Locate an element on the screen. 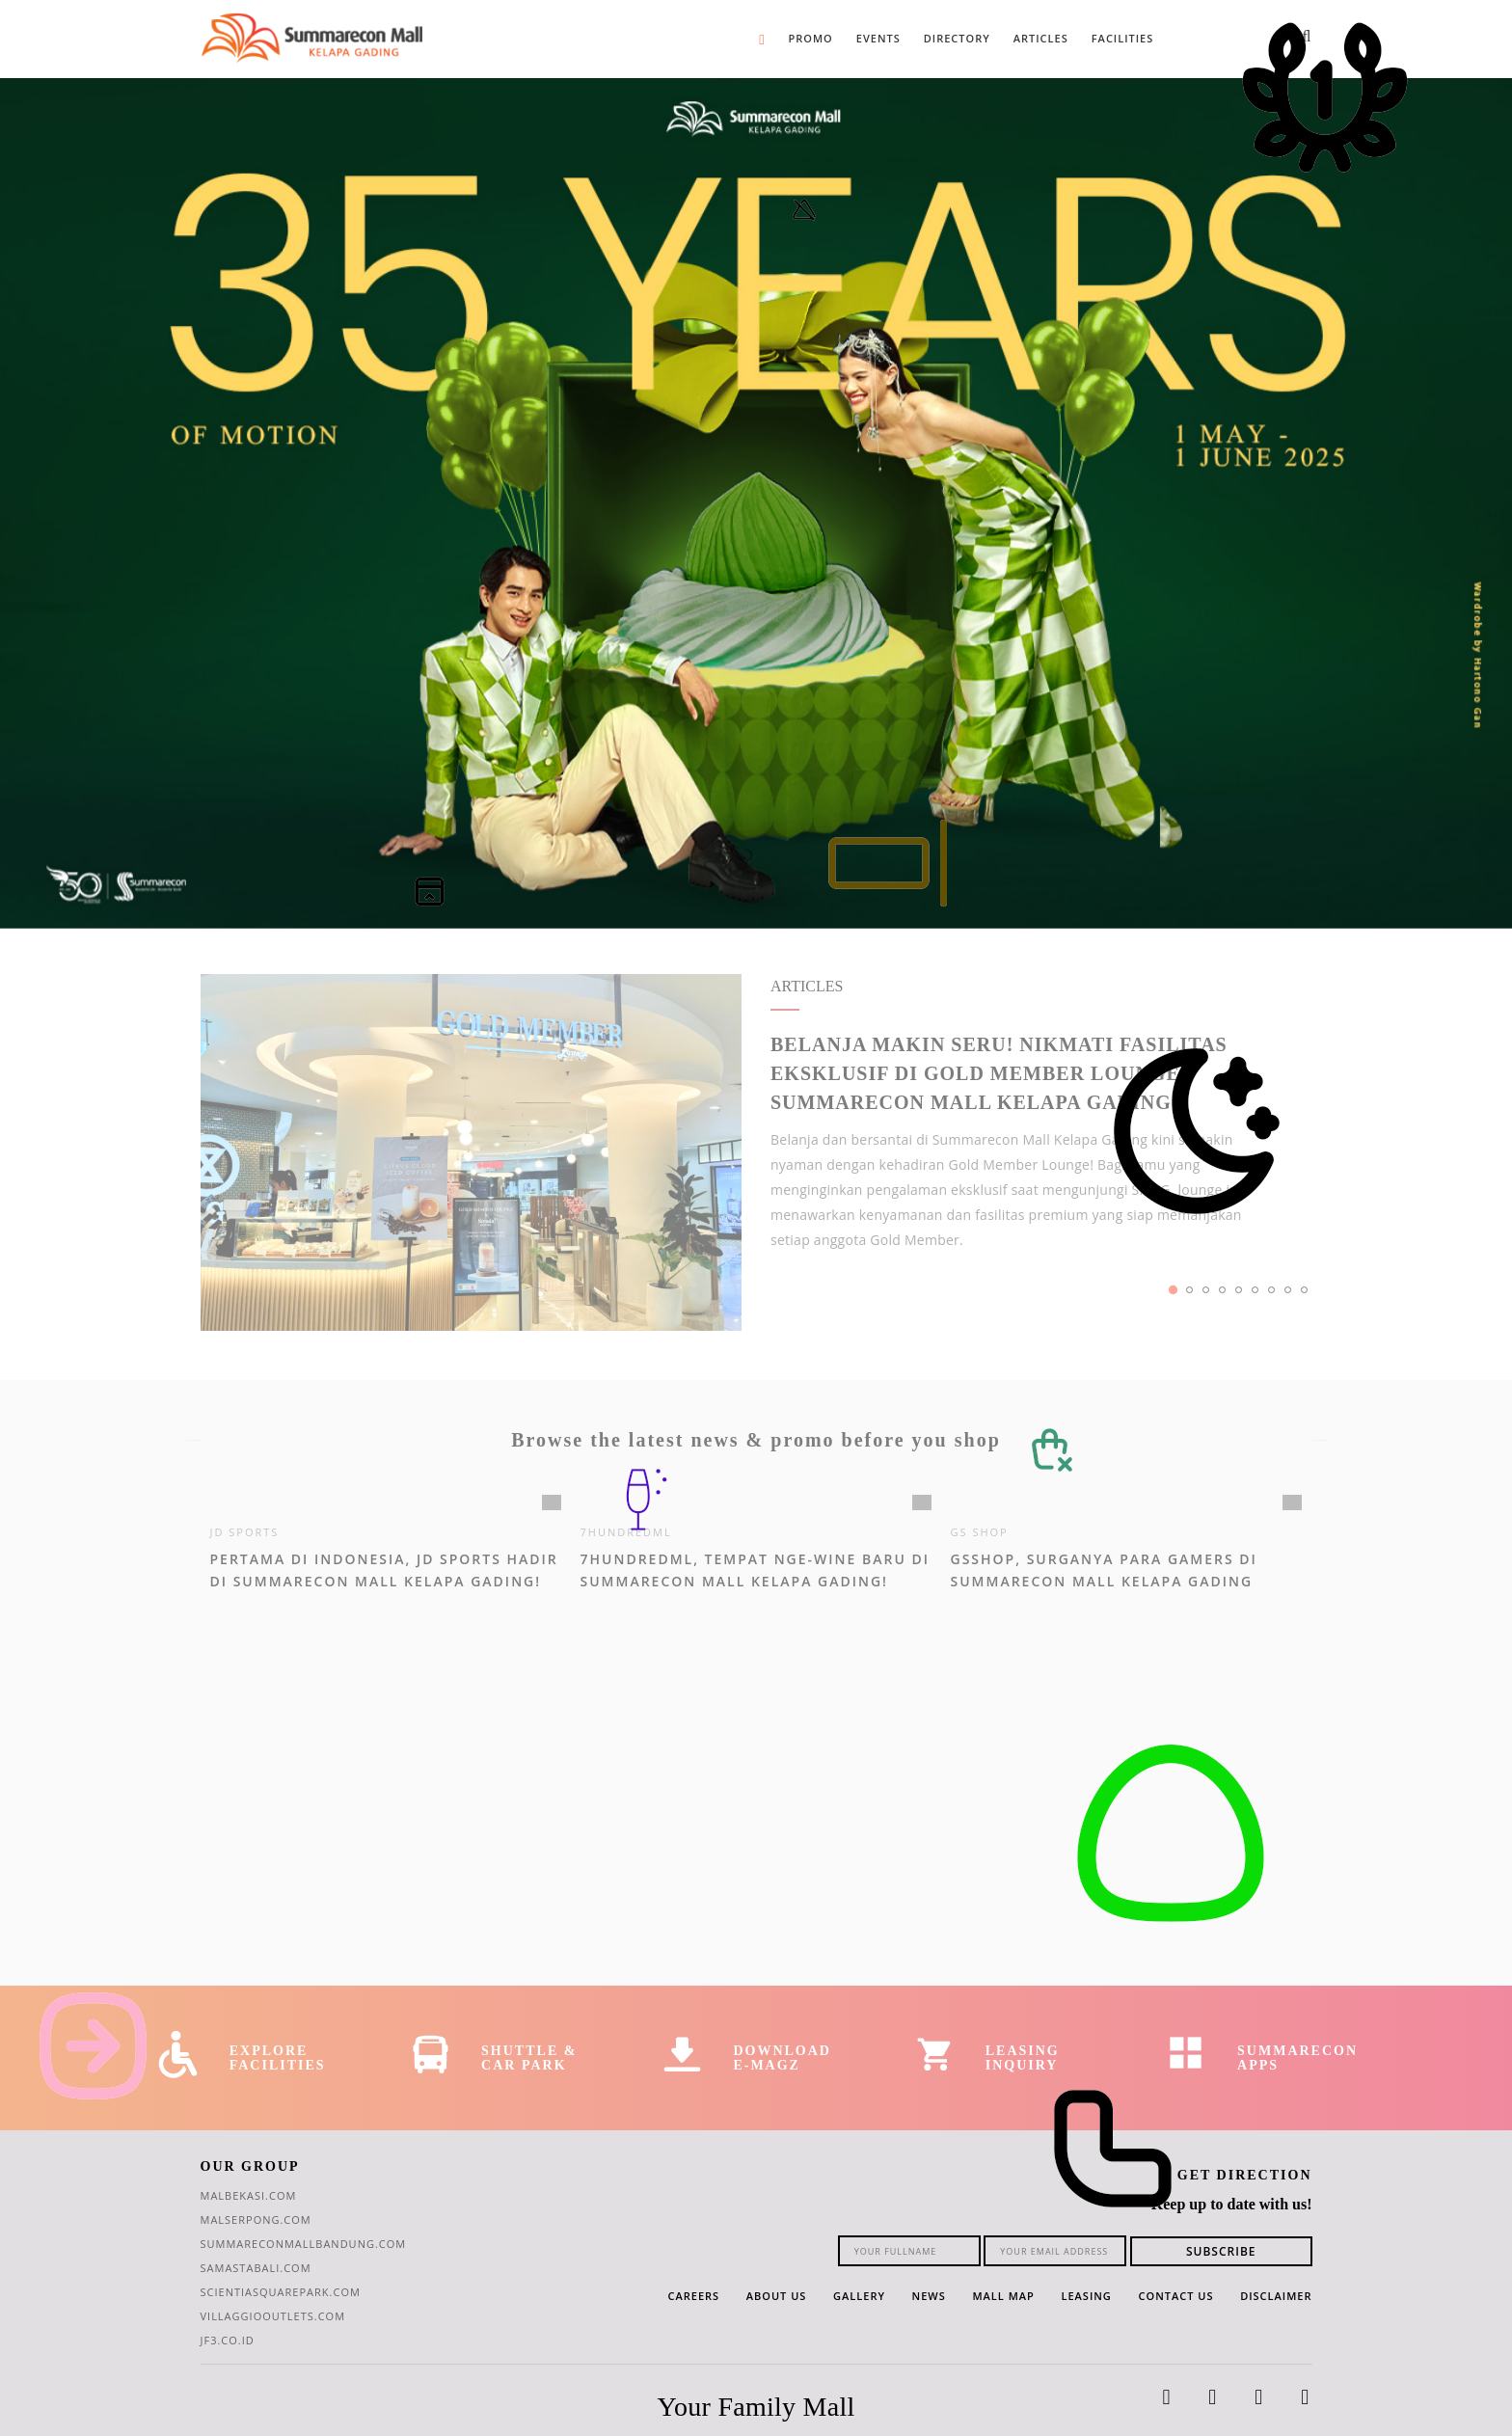 This screenshot has height=2436, width=1512. indicates first place or winner status is located at coordinates (1325, 97).